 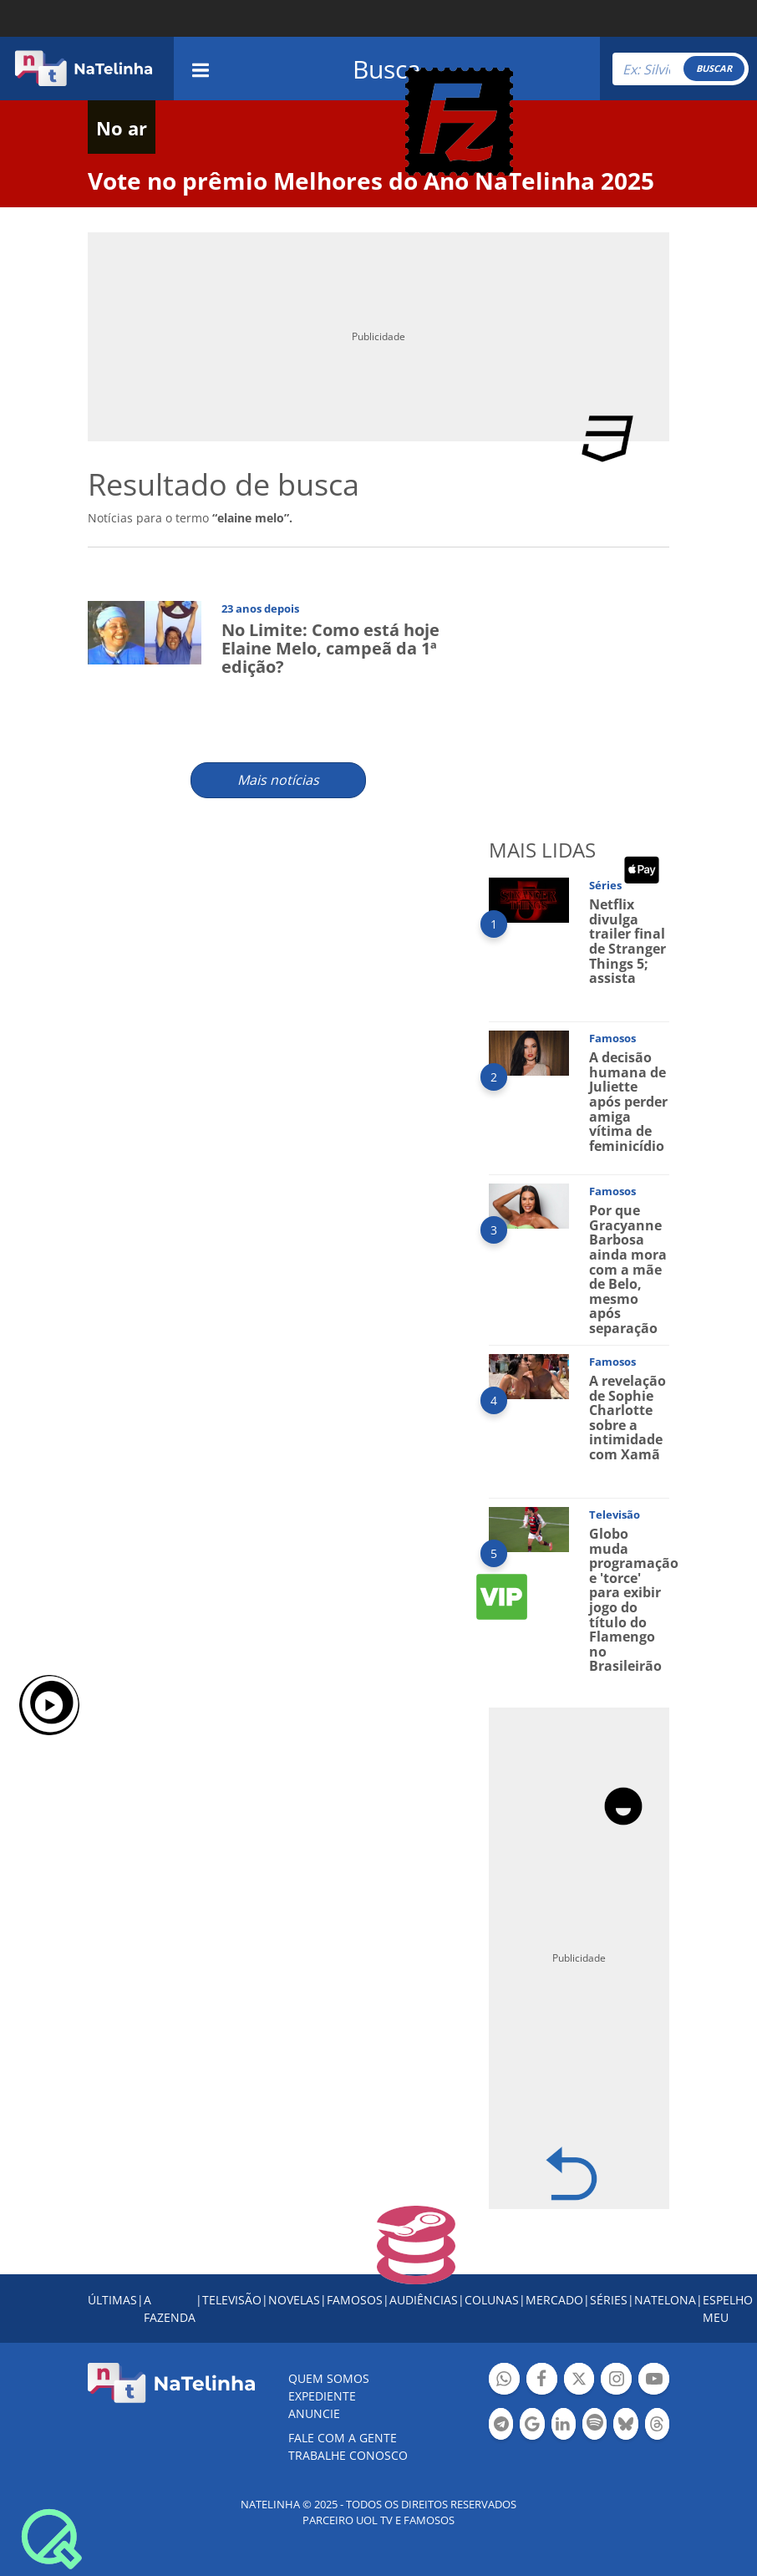 I want to click on indicates CSS3 styling or stylesheet, so click(x=607, y=439).